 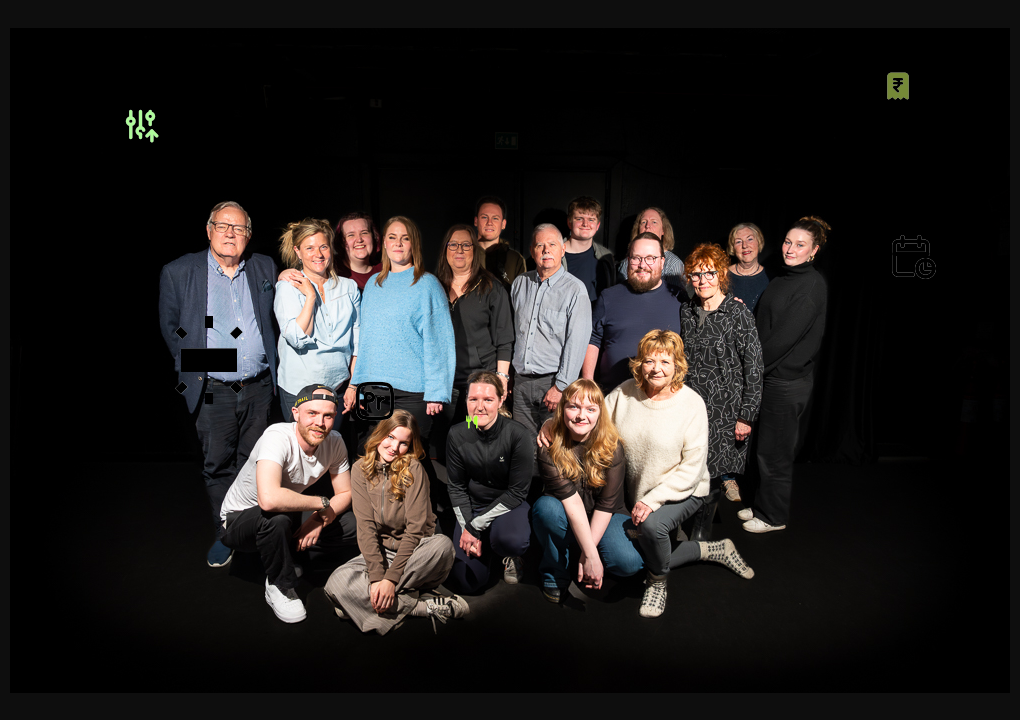 I want to click on access food and dining options, so click(x=472, y=422).